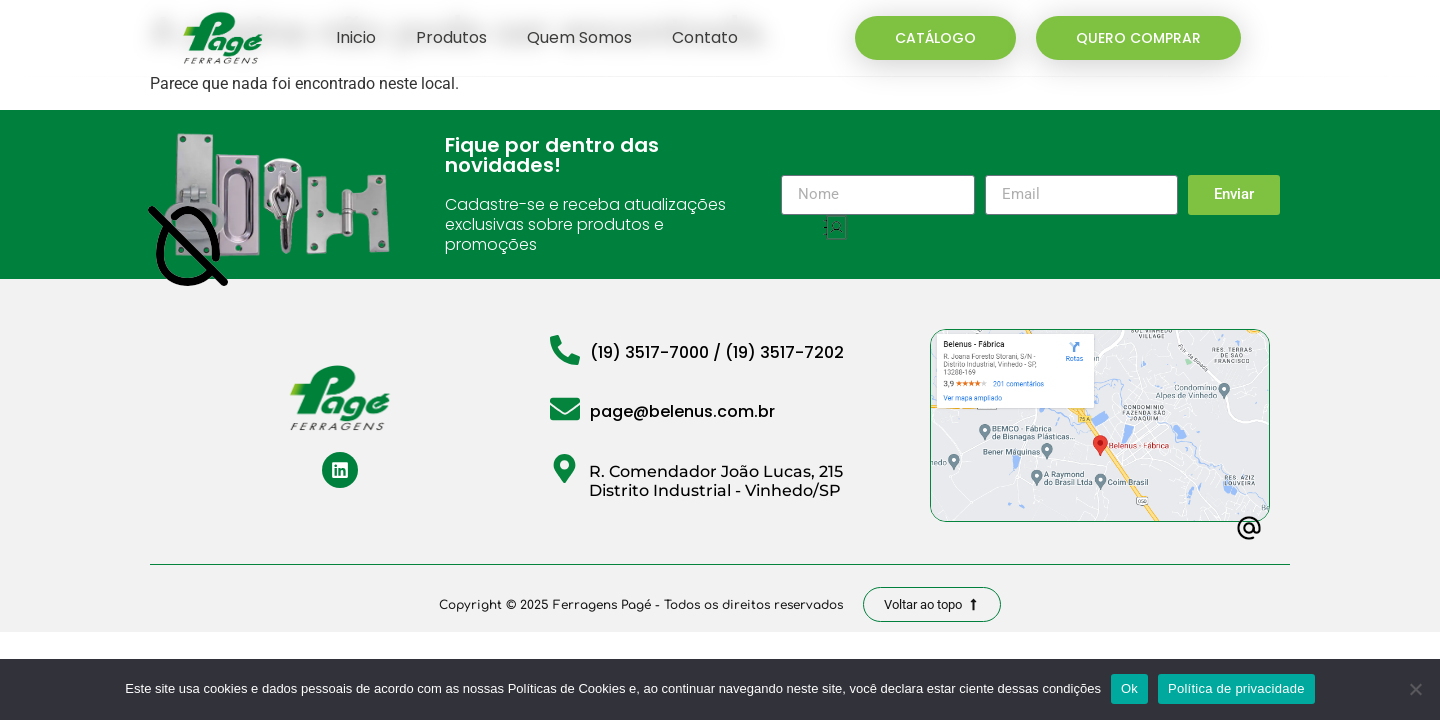 This screenshot has width=1440, height=720. I want to click on indicates egg-free or no eggs, so click(188, 246).